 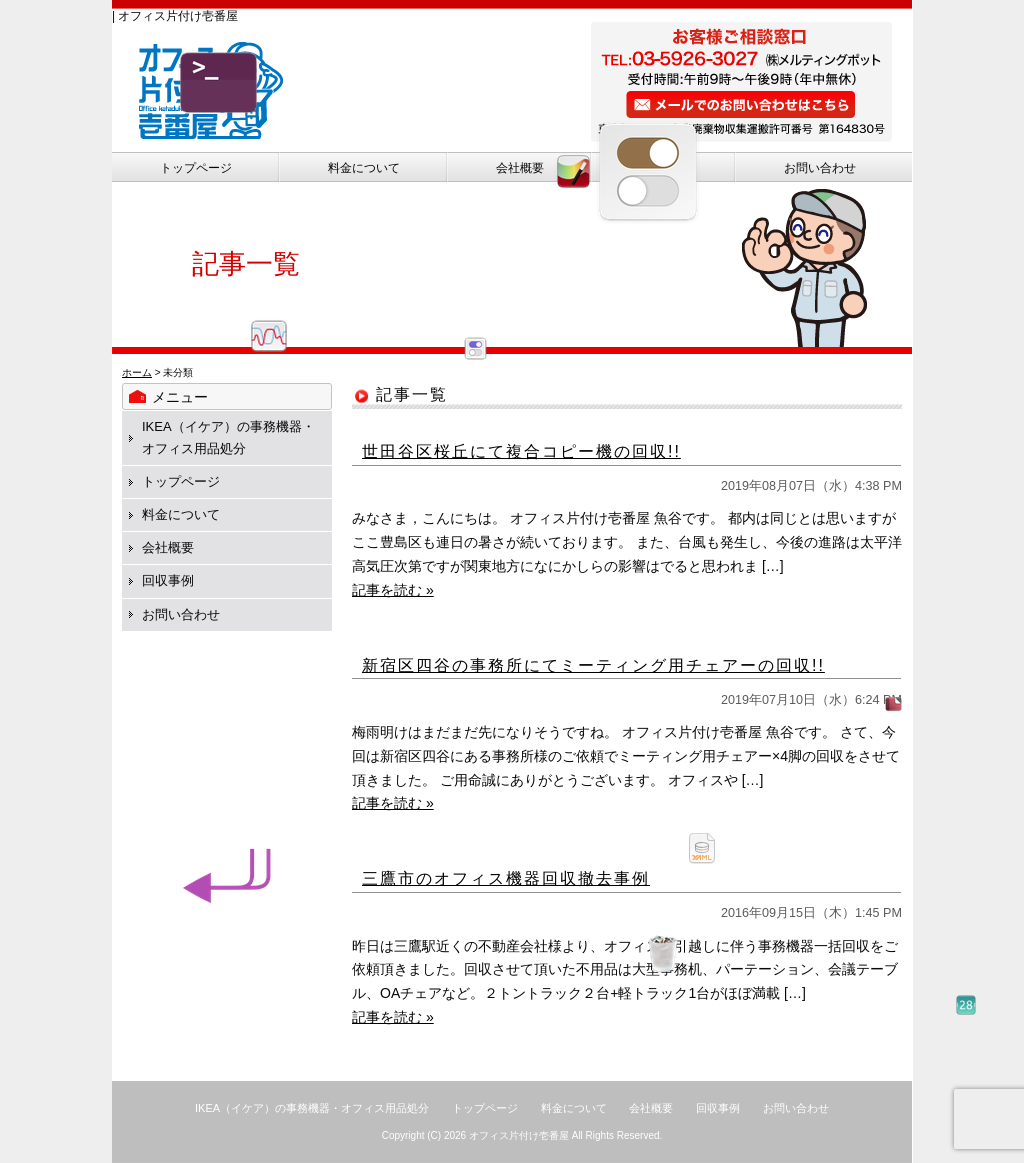 What do you see at coordinates (475, 348) in the screenshot?
I see `open system tweaks or customization settings` at bounding box center [475, 348].